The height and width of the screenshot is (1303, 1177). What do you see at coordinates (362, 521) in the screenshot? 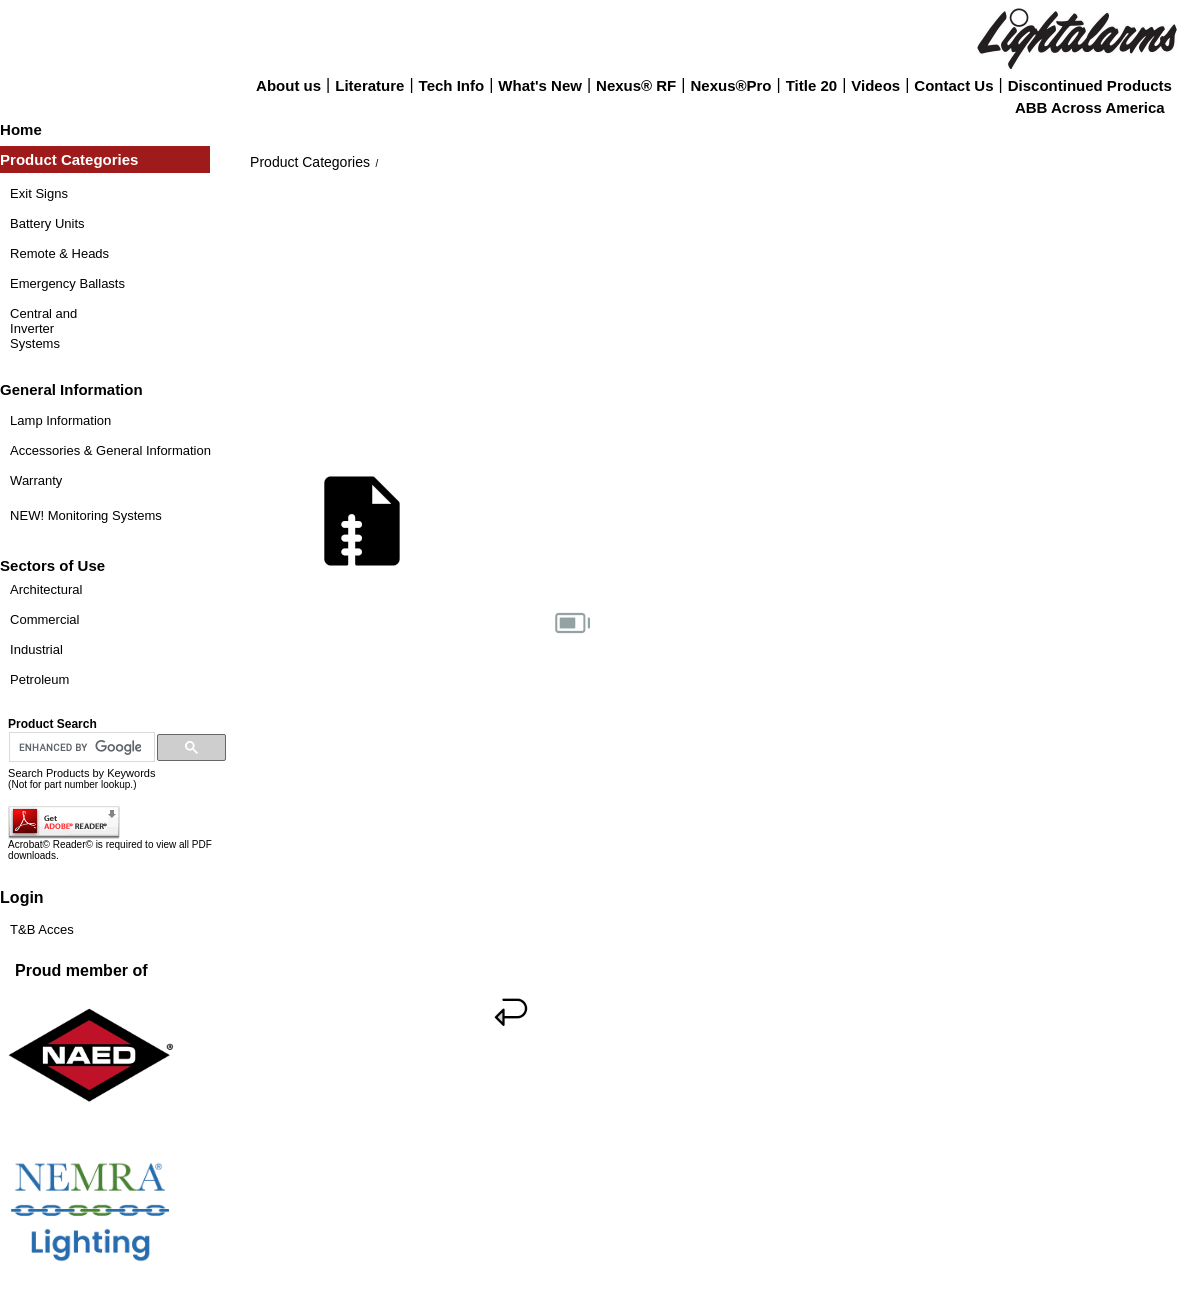
I see `access compressed or archived files` at bounding box center [362, 521].